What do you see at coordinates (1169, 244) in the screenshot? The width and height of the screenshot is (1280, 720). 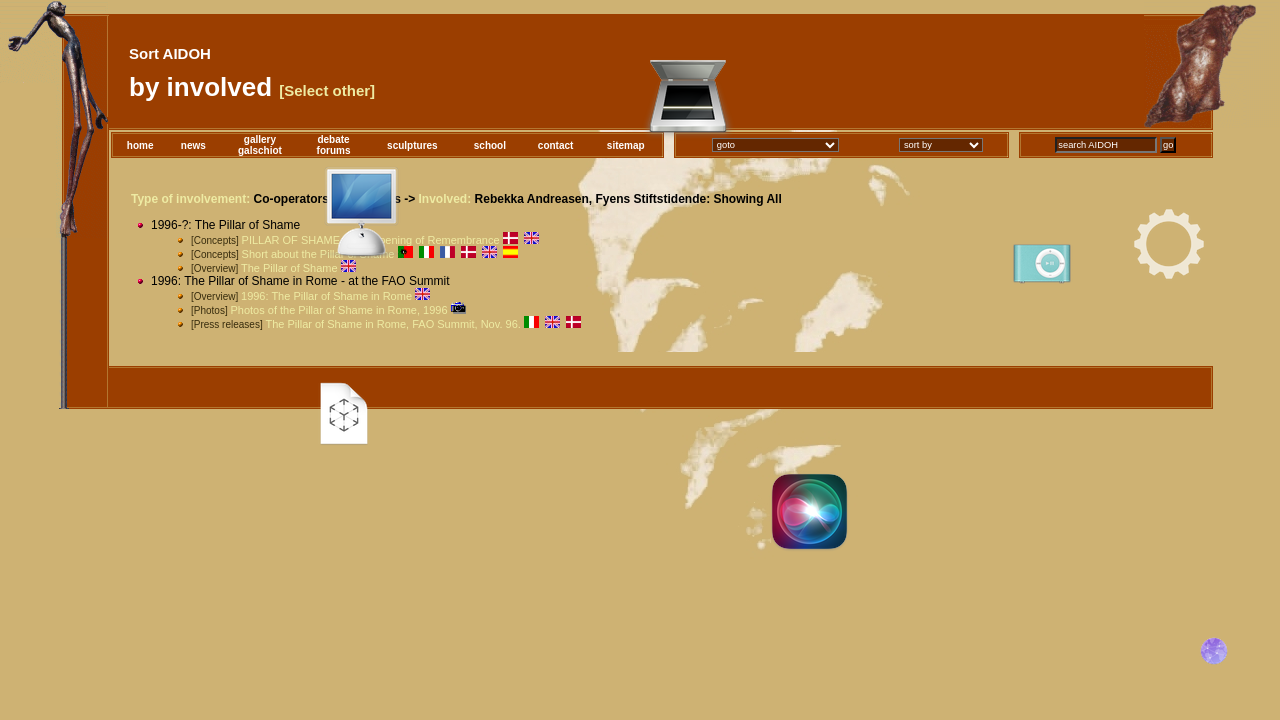 I see `placeholder or missing library behavior indicator` at bounding box center [1169, 244].